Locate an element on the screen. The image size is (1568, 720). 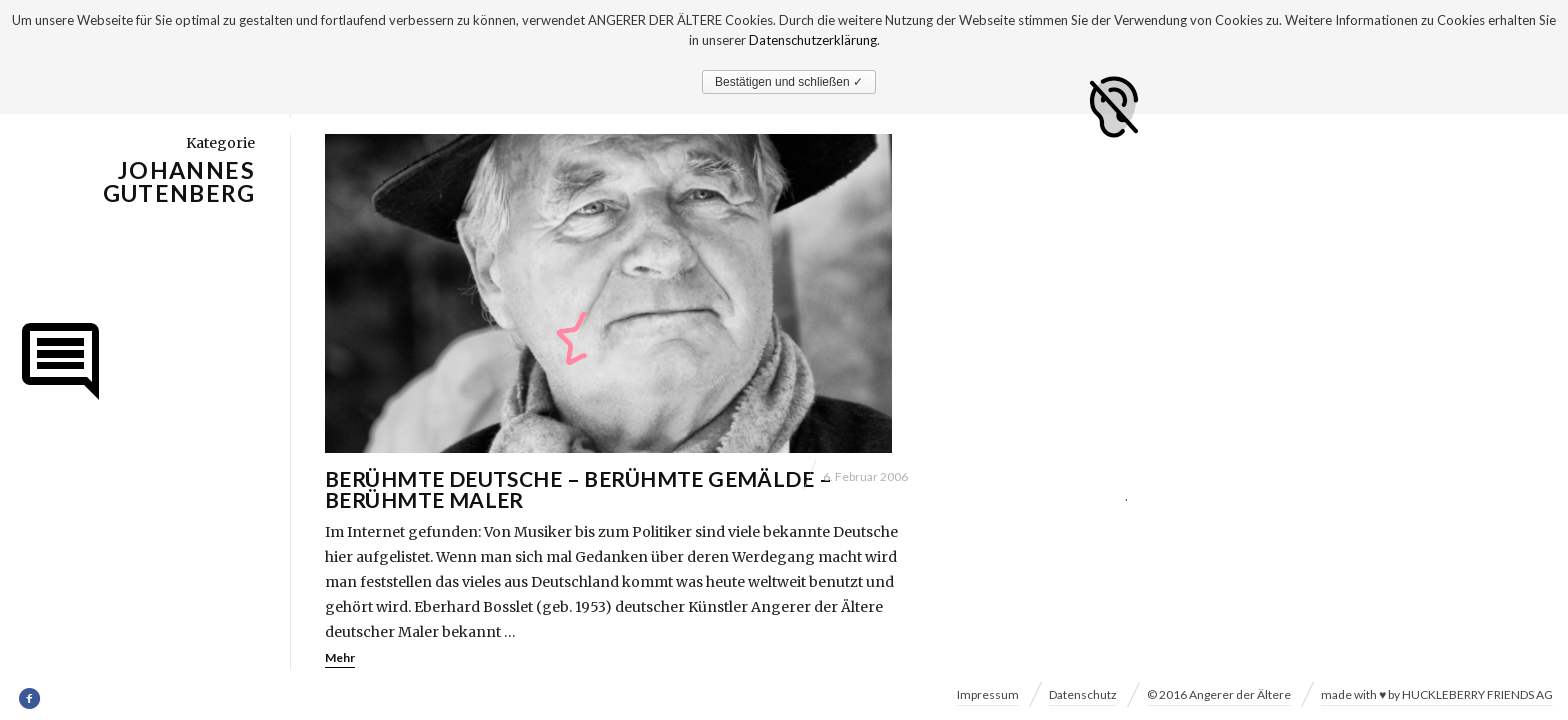
mute audio or disable sound is located at coordinates (1114, 107).